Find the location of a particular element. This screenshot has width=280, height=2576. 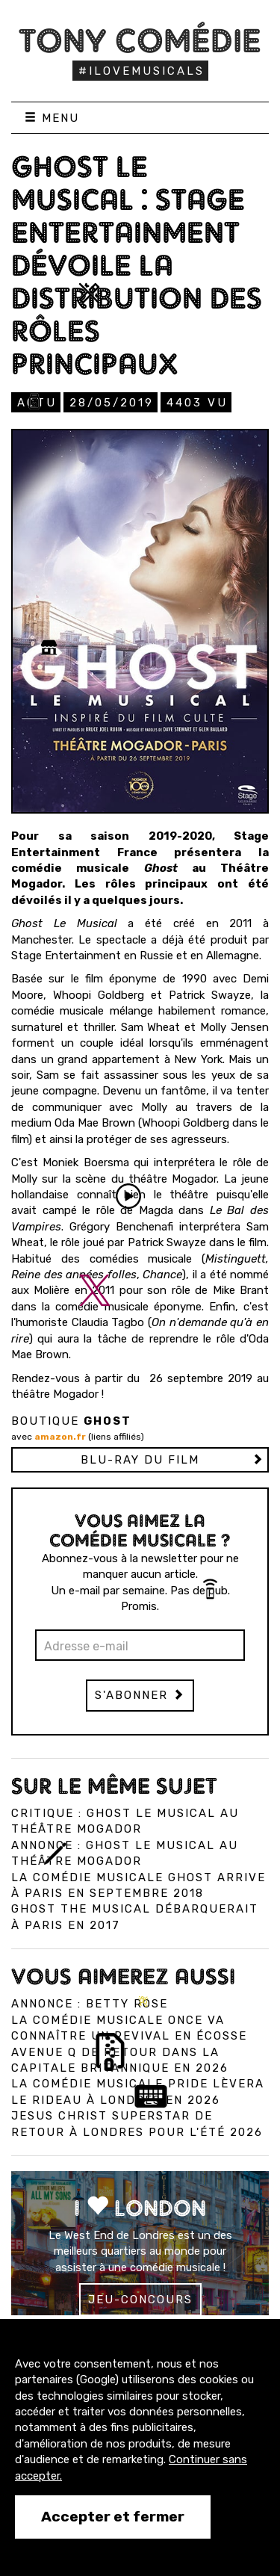

edit content or text is located at coordinates (55, 1854).